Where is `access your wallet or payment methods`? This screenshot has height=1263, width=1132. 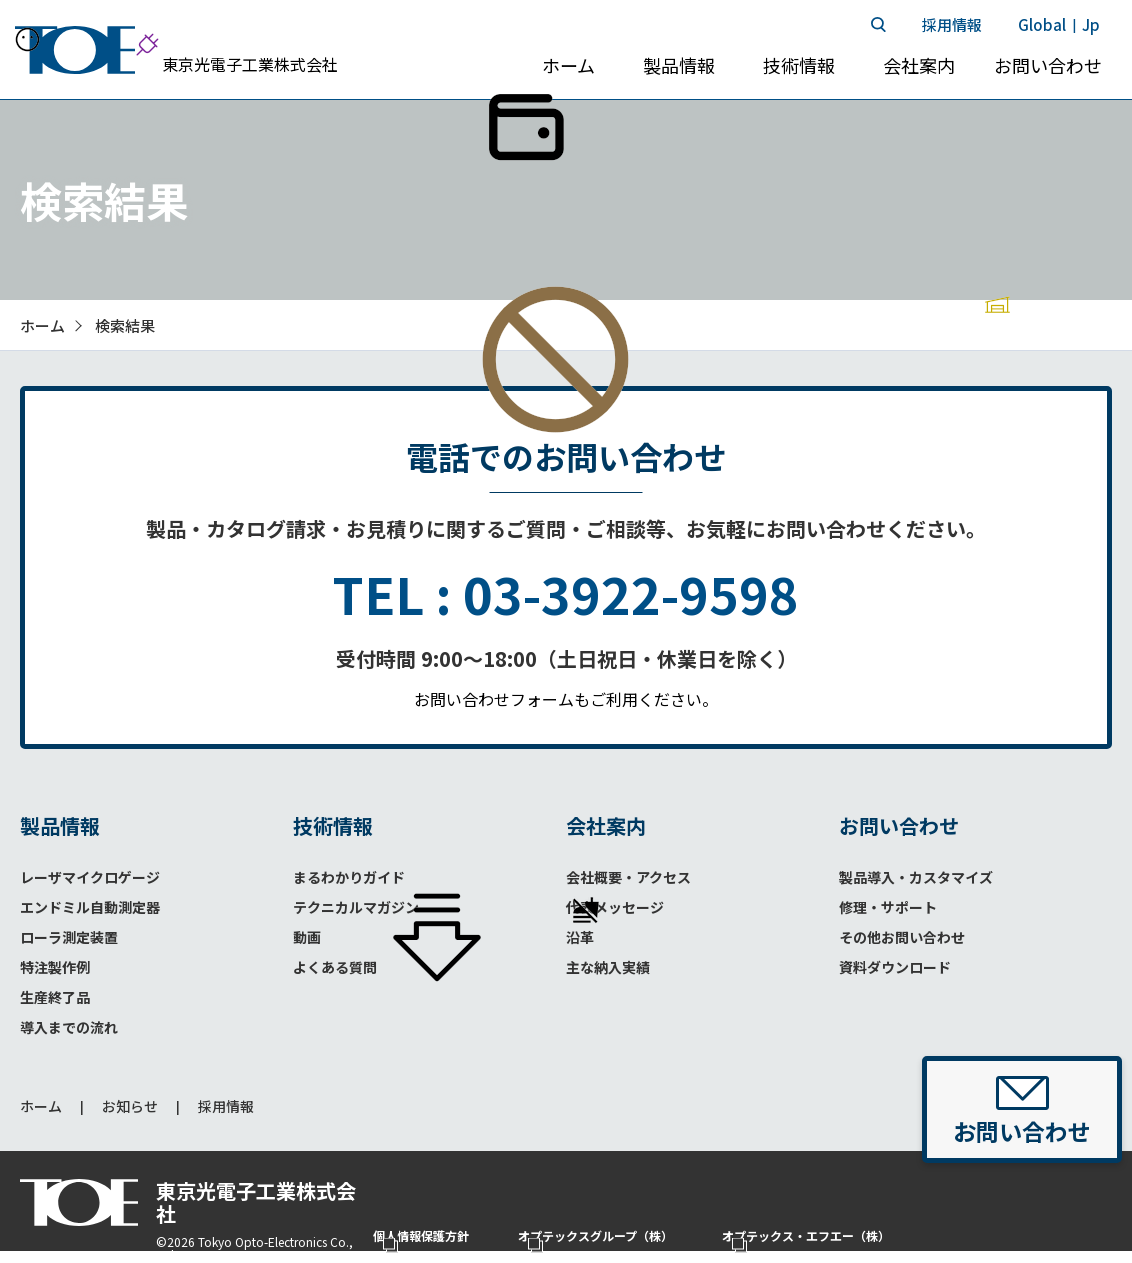 access your wallet or payment methods is located at coordinates (525, 130).